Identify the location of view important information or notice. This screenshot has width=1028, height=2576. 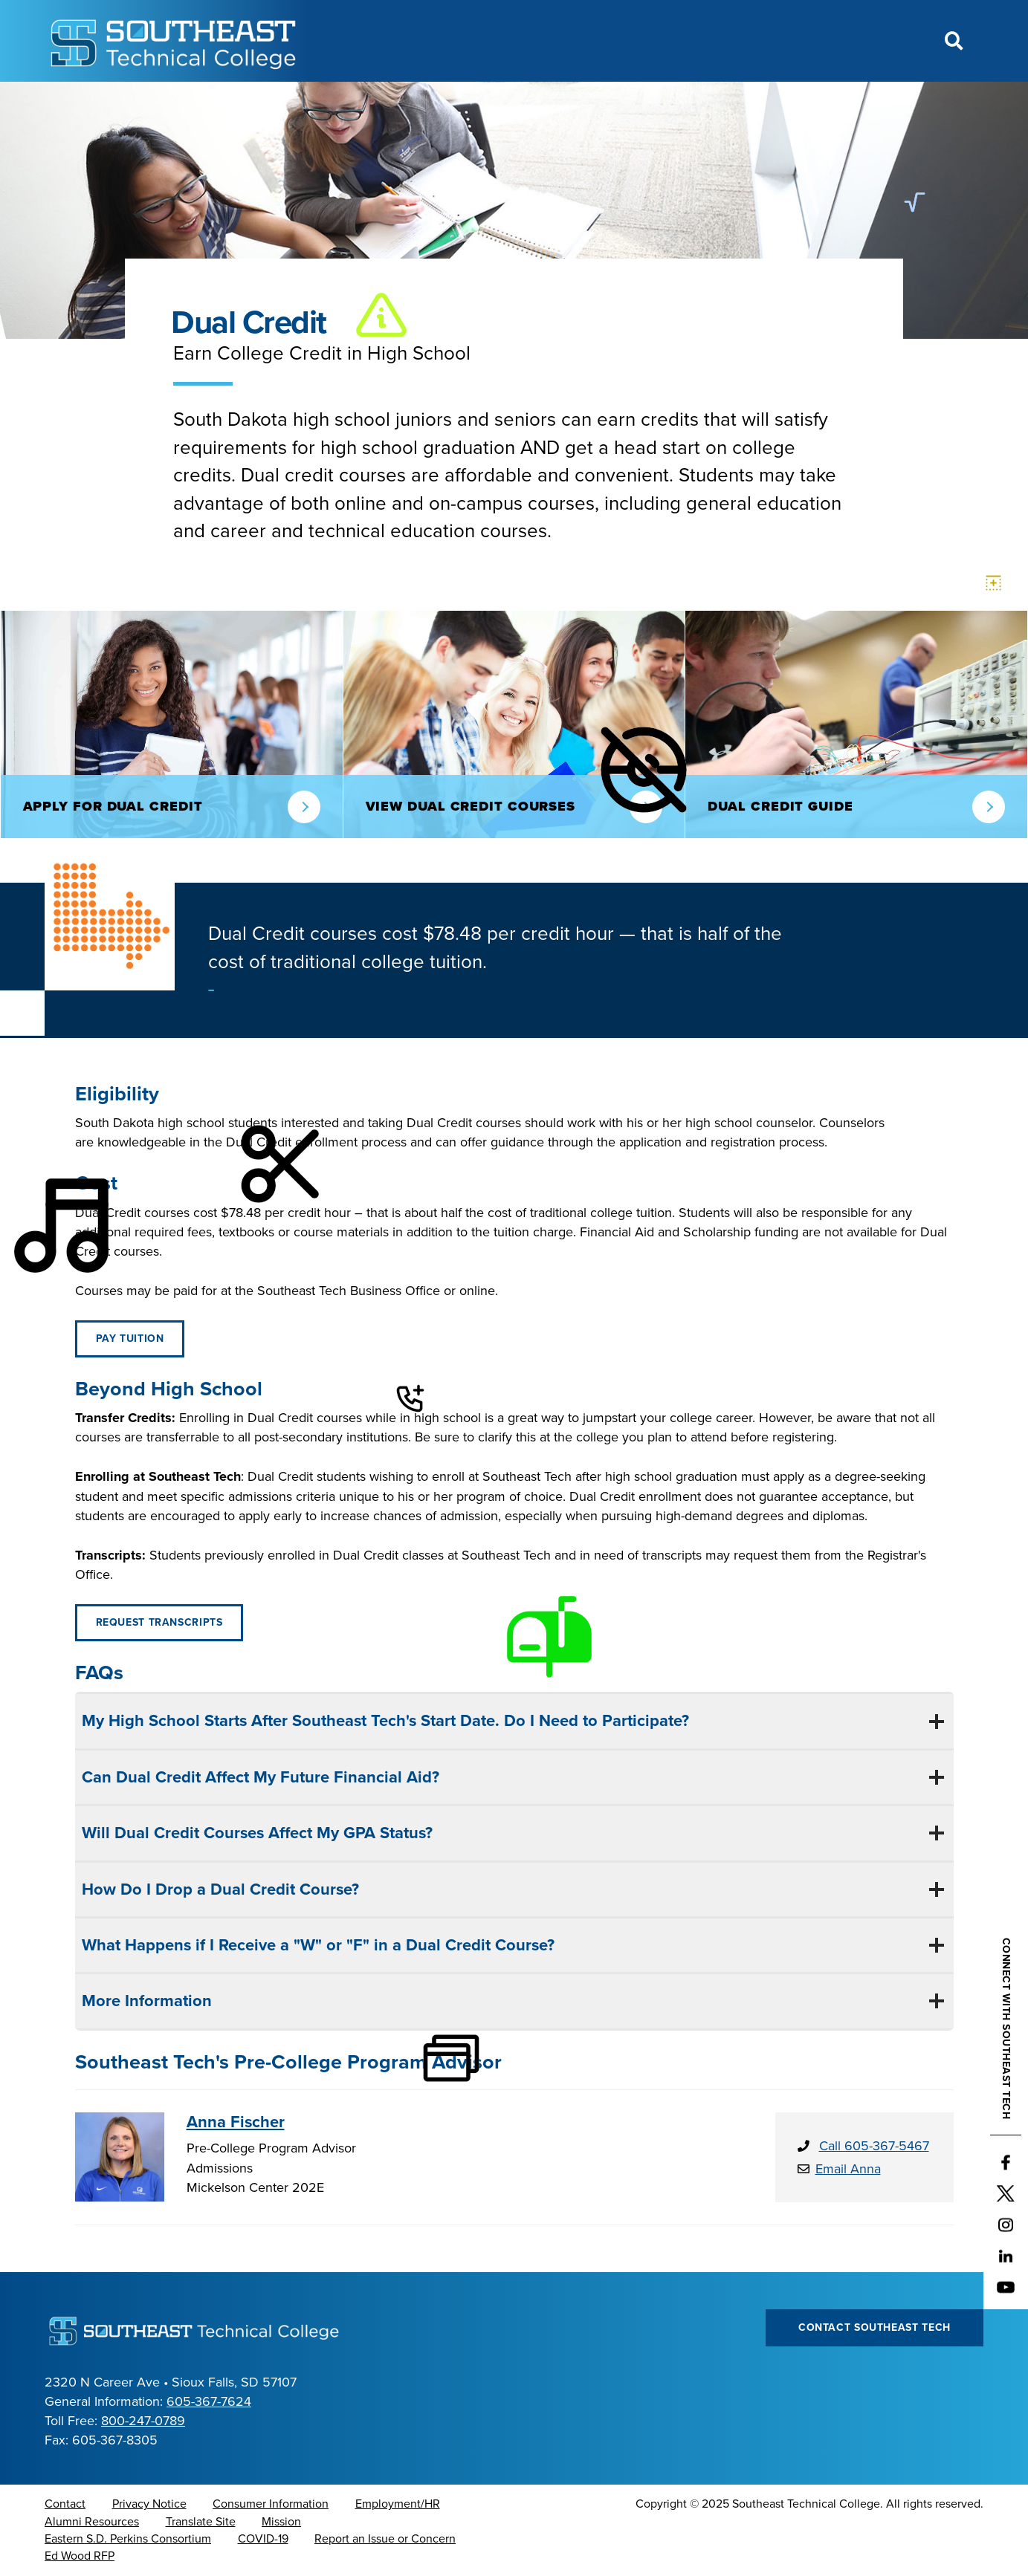
(381, 317).